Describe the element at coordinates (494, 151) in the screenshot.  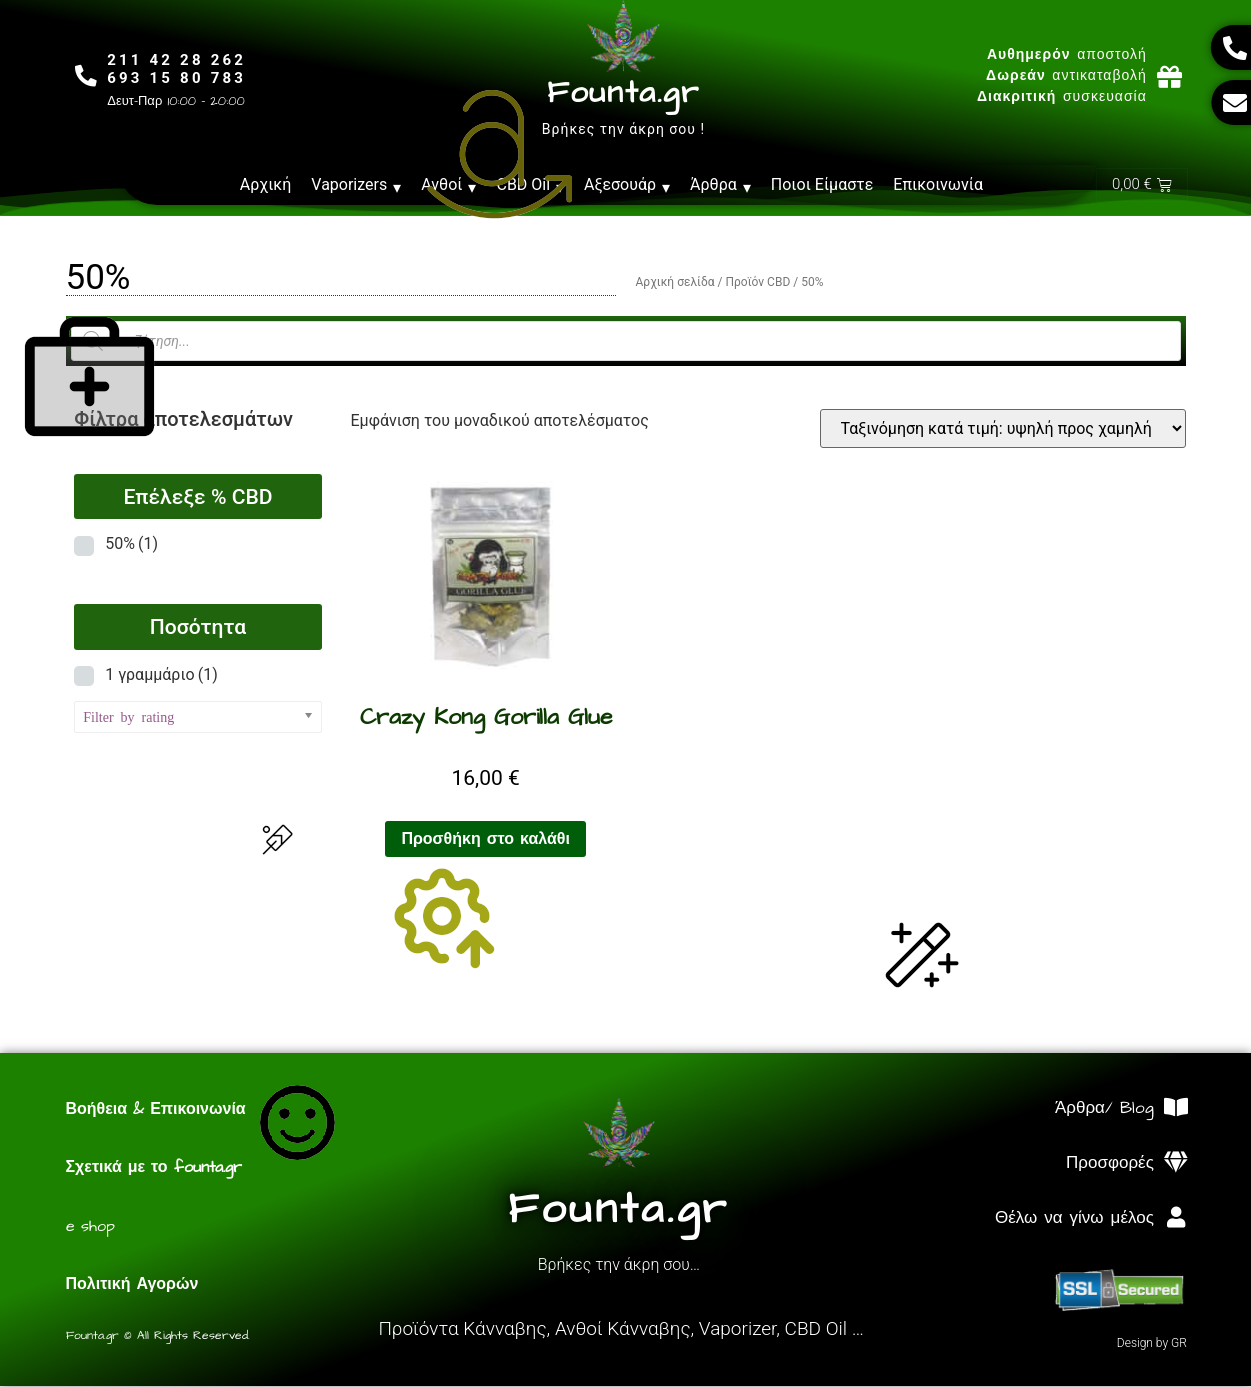
I see `visit amazon.com` at that location.